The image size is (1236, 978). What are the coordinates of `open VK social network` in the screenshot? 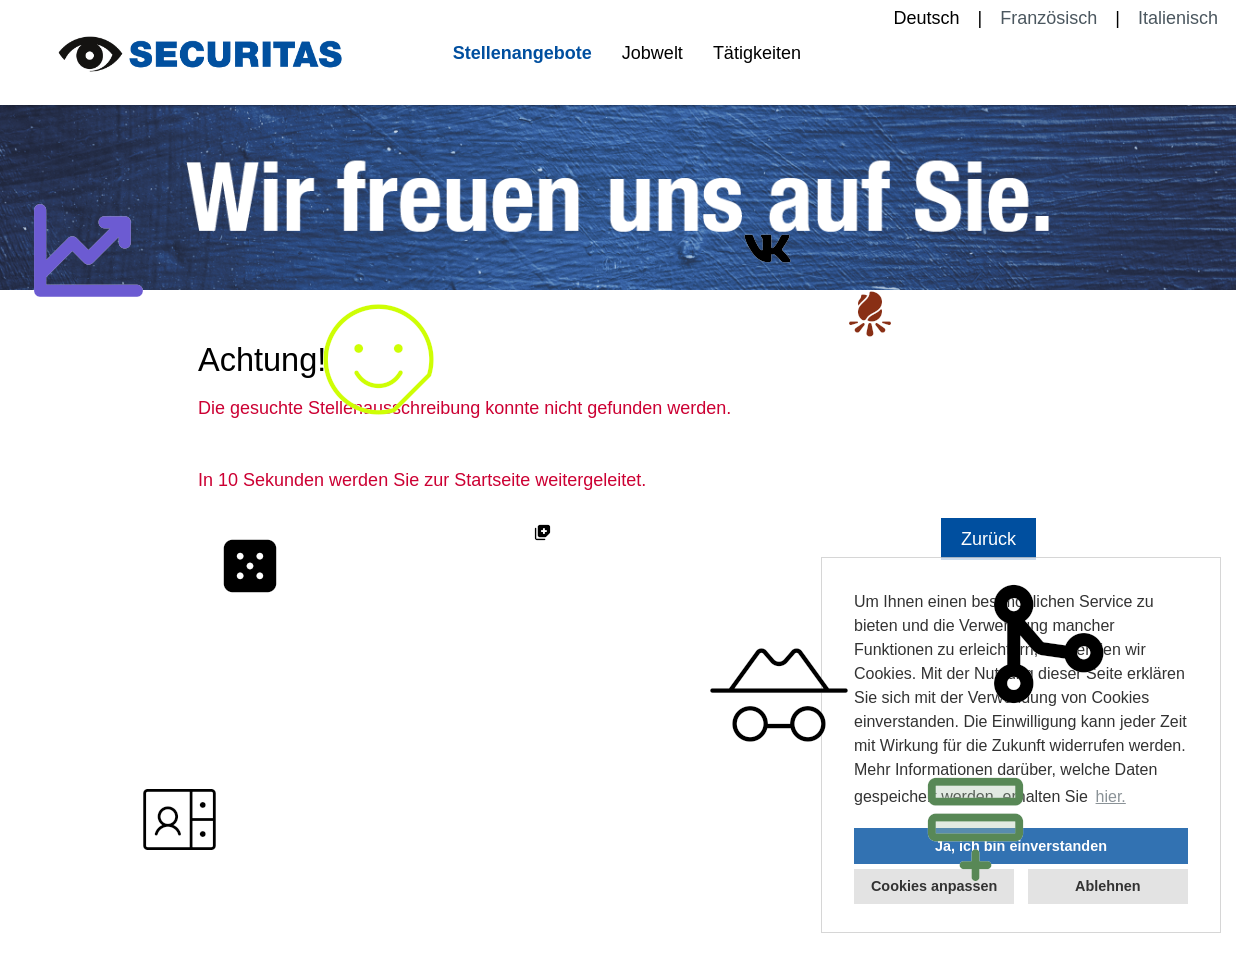 It's located at (767, 248).